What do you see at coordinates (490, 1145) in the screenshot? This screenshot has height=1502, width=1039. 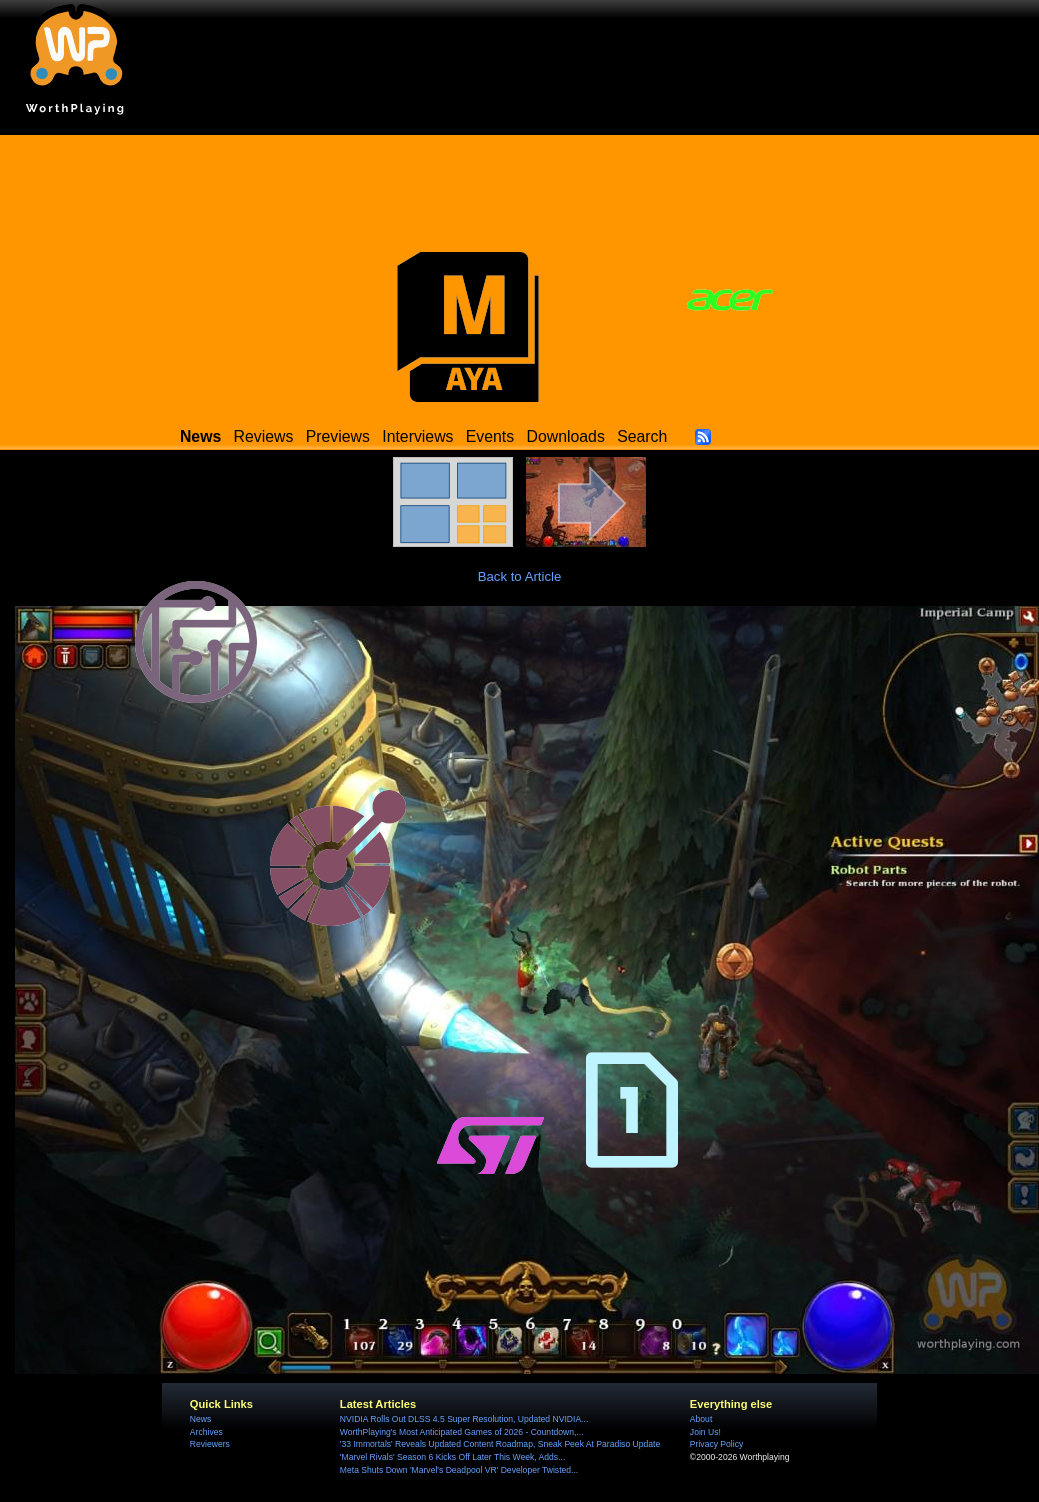 I see `STMicroelectronics company logo` at bounding box center [490, 1145].